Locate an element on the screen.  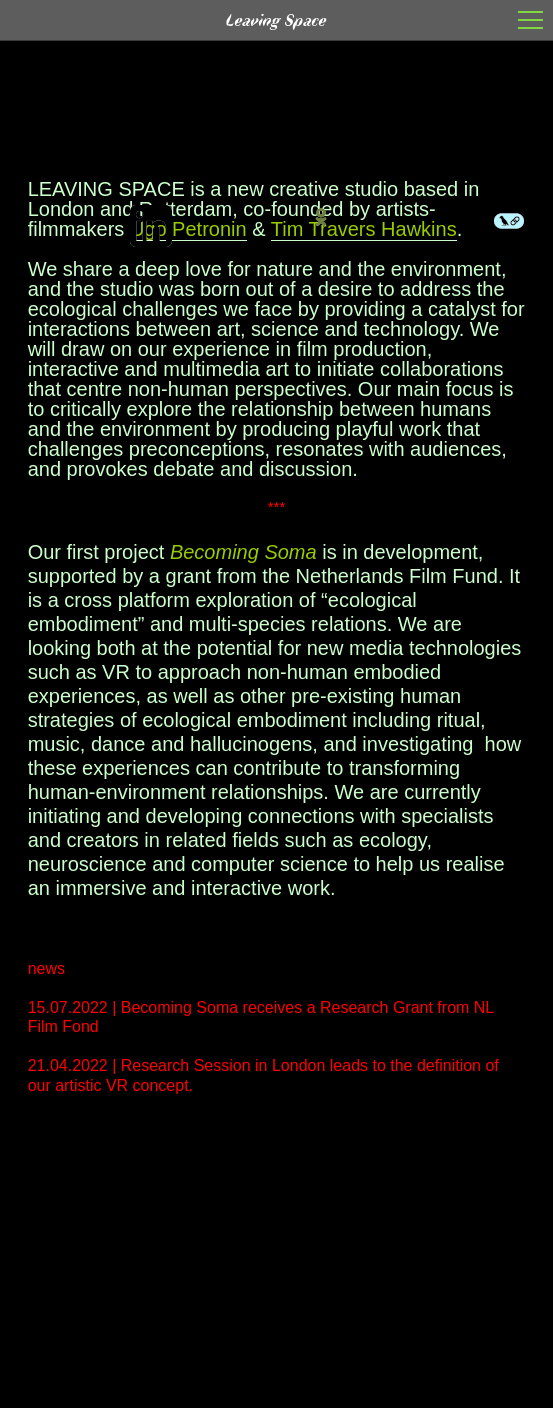
langchain official logo is located at coordinates (509, 221).